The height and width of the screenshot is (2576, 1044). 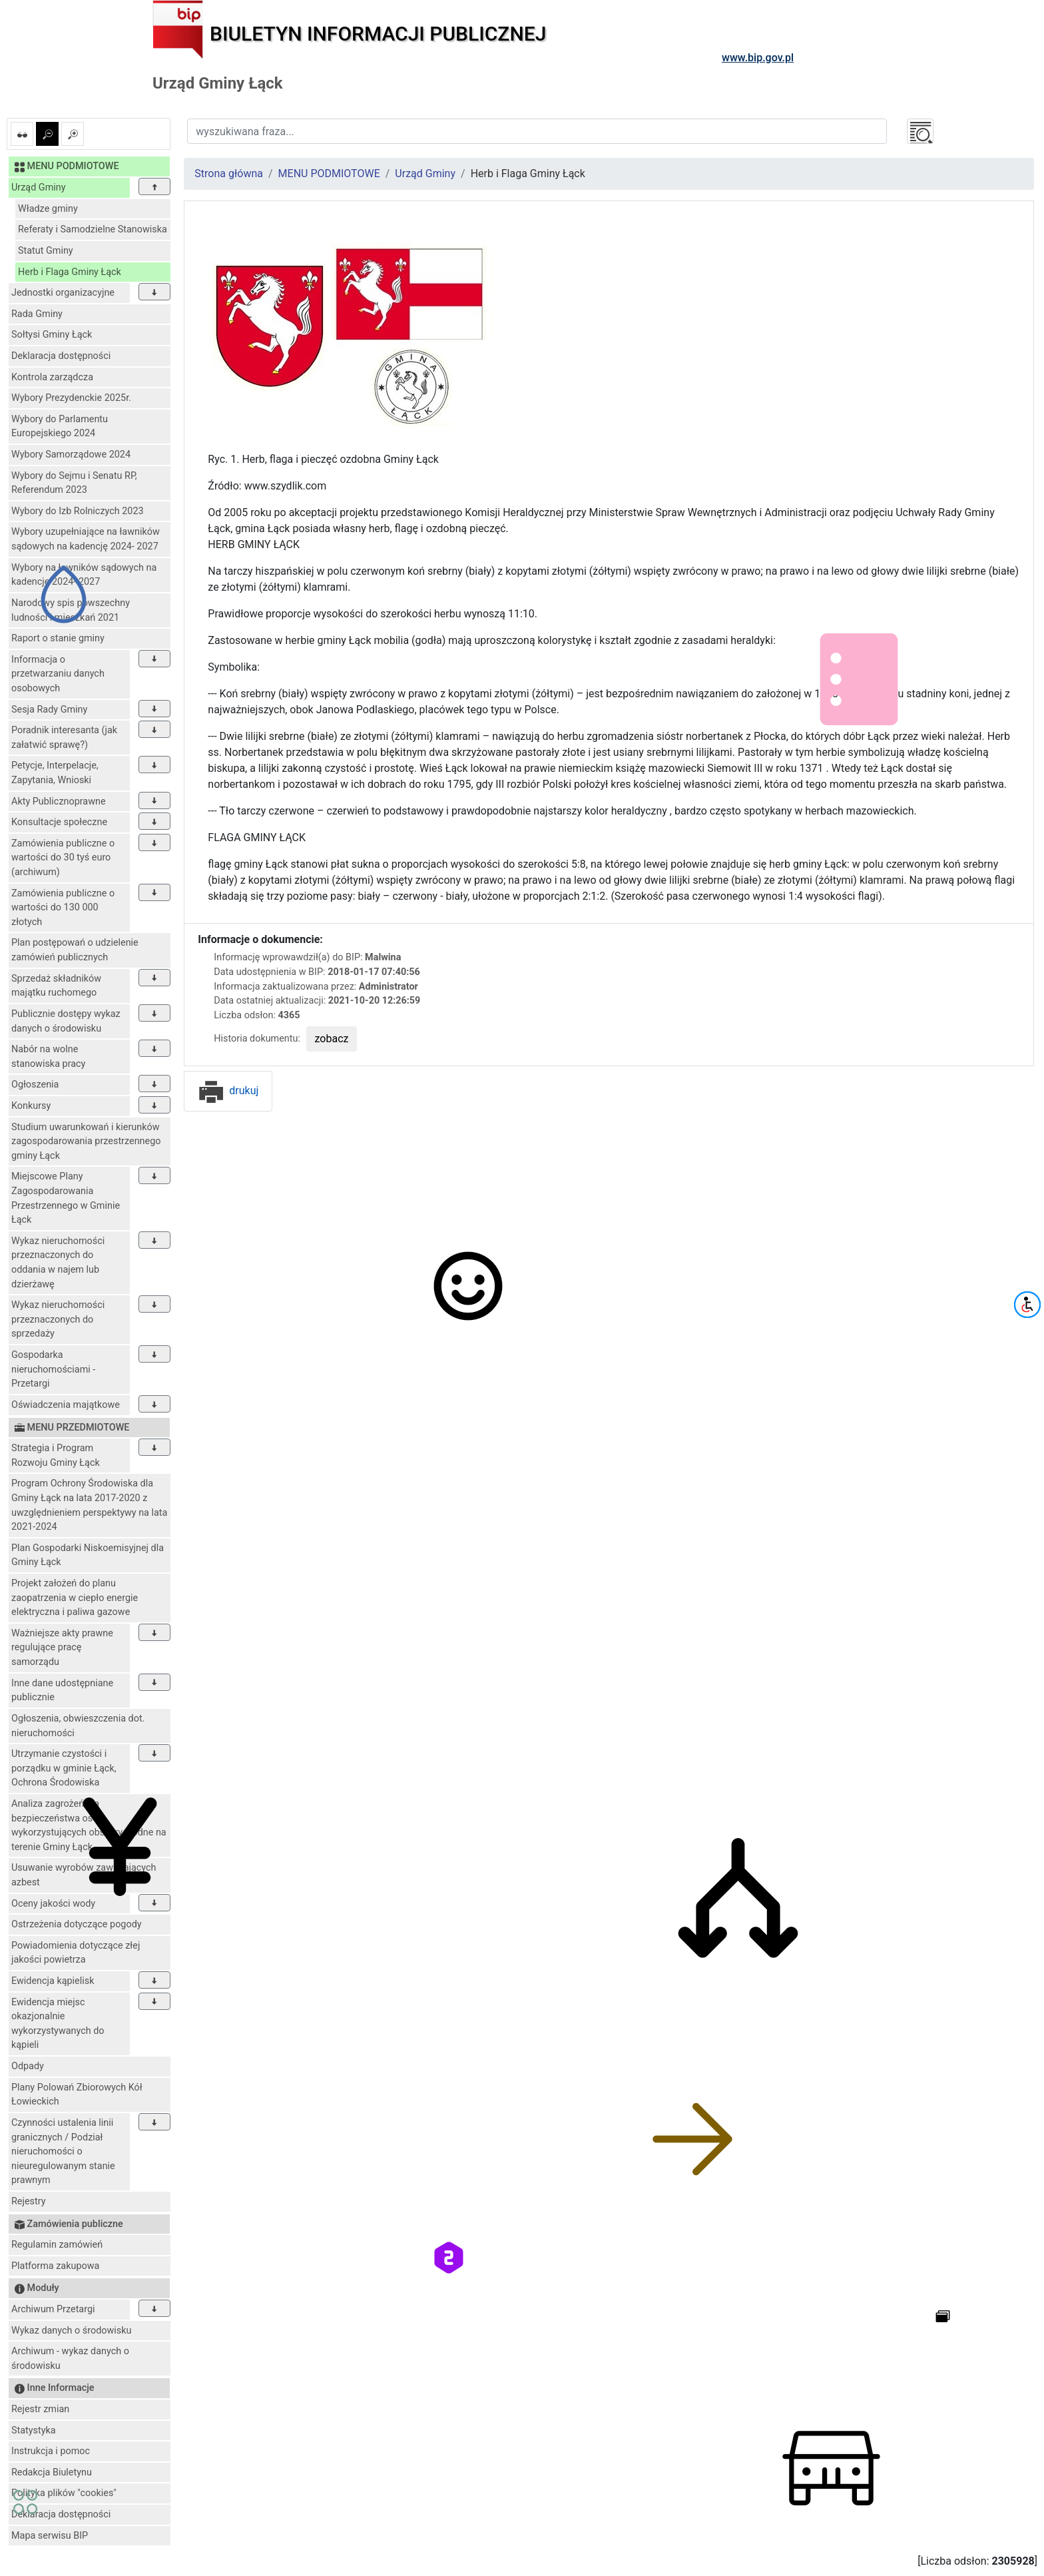 I want to click on select Japanese yen as currency, so click(x=120, y=1847).